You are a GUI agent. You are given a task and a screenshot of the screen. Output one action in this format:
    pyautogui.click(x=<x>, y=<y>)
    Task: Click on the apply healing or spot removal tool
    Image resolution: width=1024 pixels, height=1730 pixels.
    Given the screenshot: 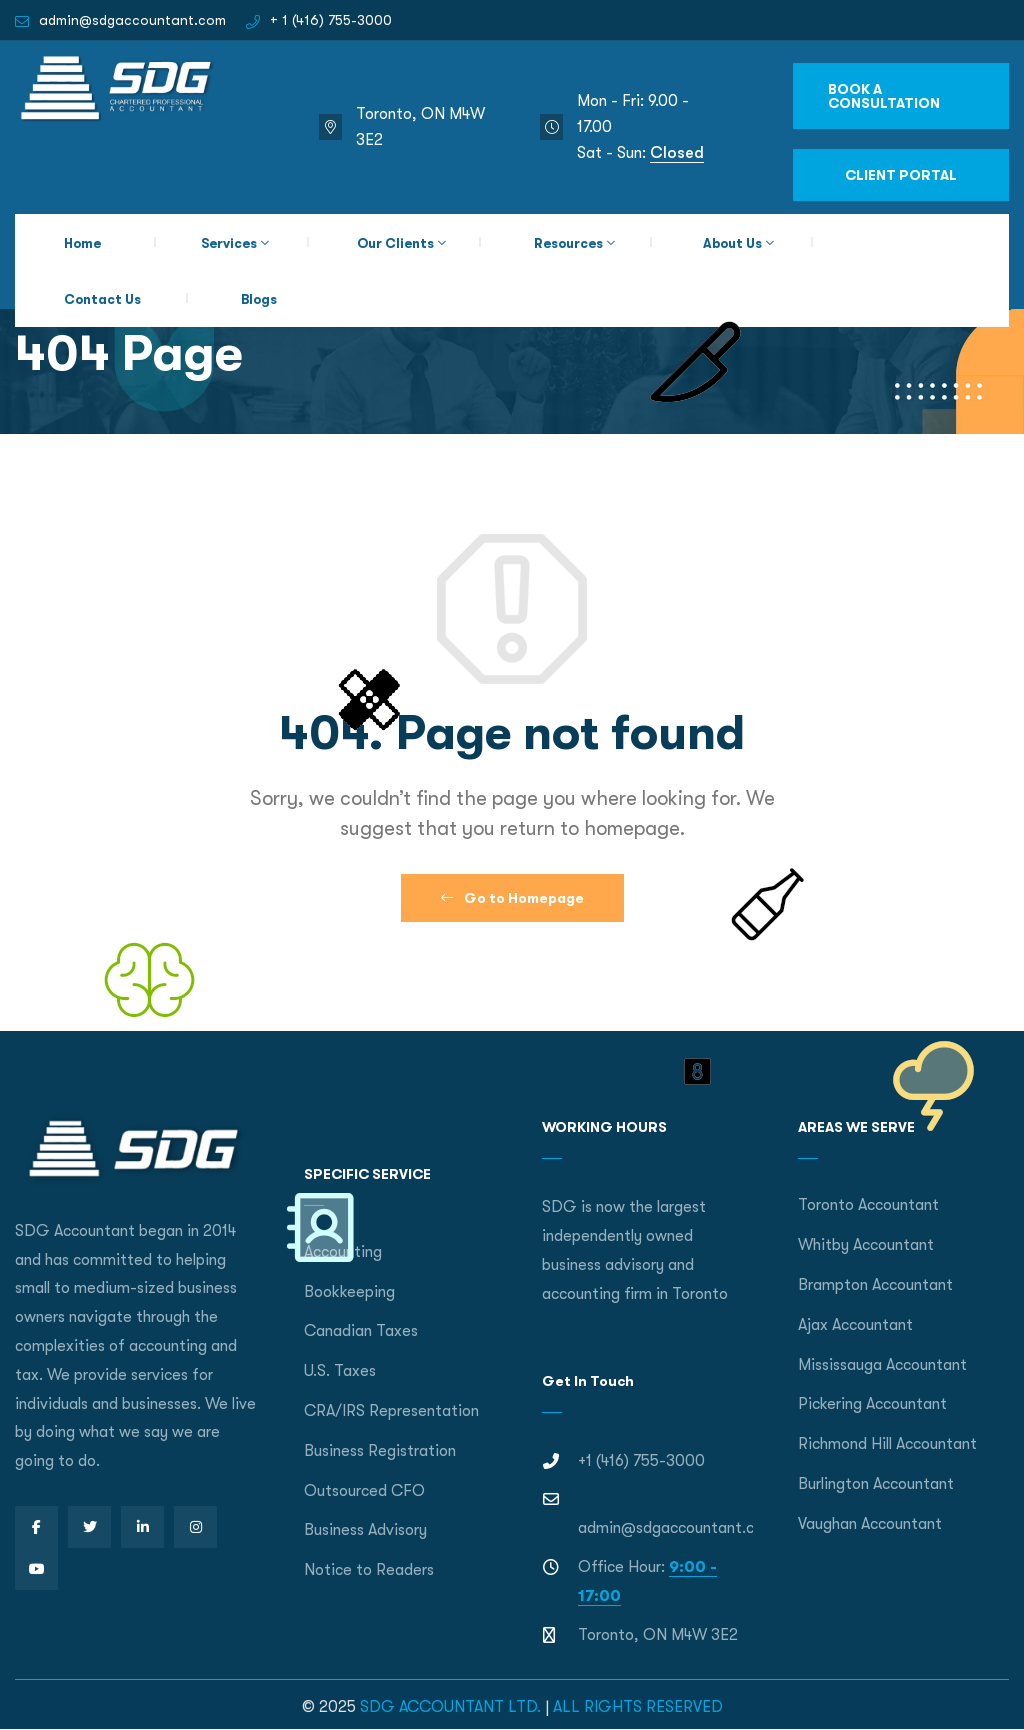 What is the action you would take?
    pyautogui.click(x=369, y=699)
    